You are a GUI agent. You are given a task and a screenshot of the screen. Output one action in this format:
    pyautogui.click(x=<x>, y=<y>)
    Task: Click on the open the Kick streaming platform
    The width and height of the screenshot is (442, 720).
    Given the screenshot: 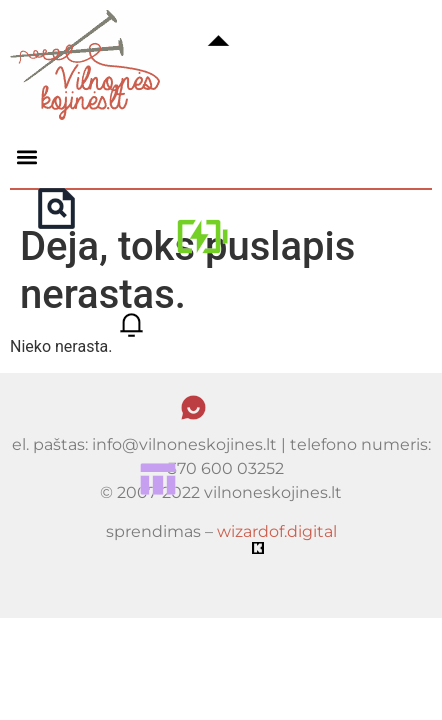 What is the action you would take?
    pyautogui.click(x=258, y=548)
    